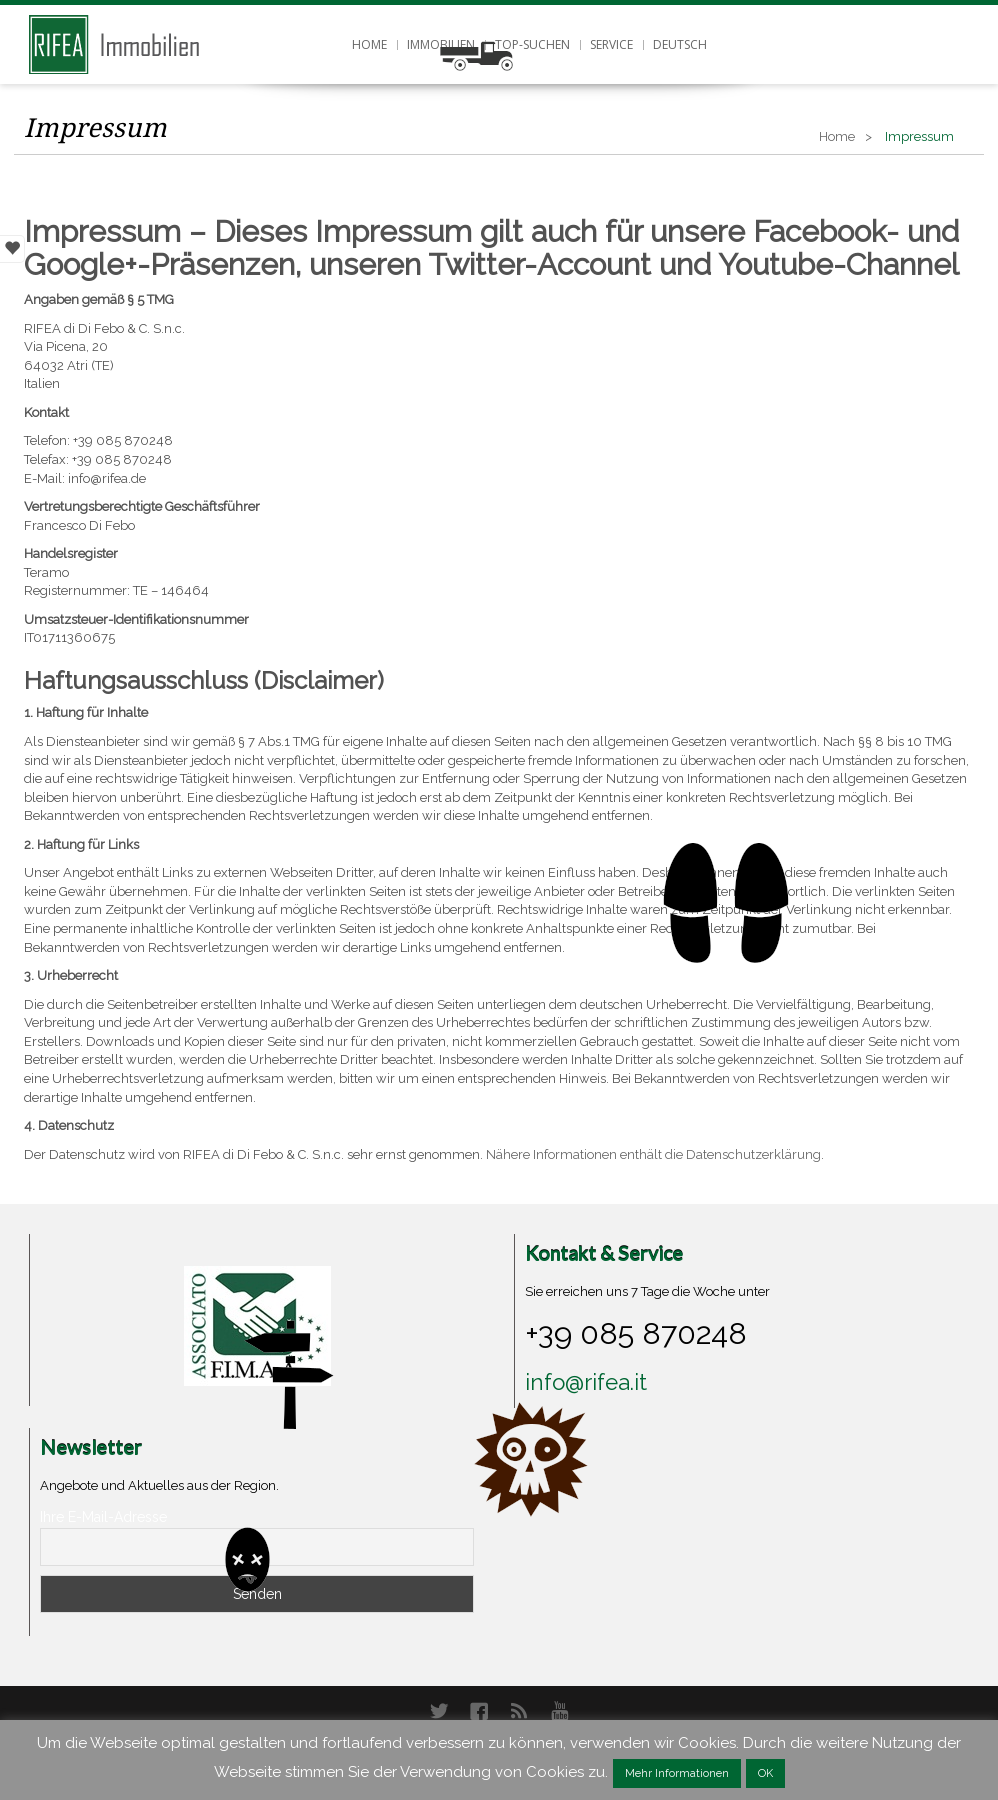 This screenshot has height=1800, width=998. What do you see at coordinates (726, 901) in the screenshot?
I see `access comfort or relaxation settings` at bounding box center [726, 901].